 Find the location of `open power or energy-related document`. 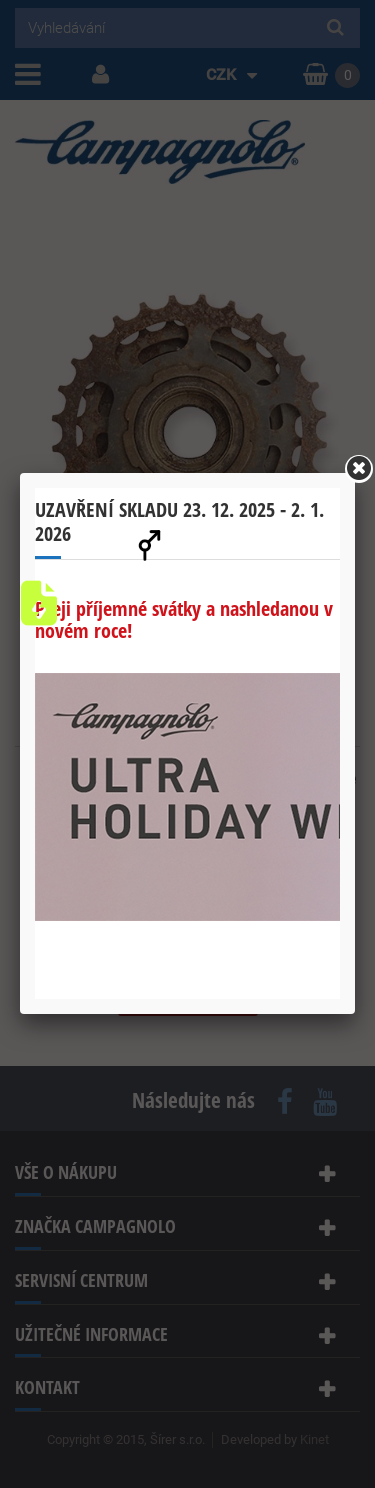

open power or energy-related document is located at coordinates (39, 603).